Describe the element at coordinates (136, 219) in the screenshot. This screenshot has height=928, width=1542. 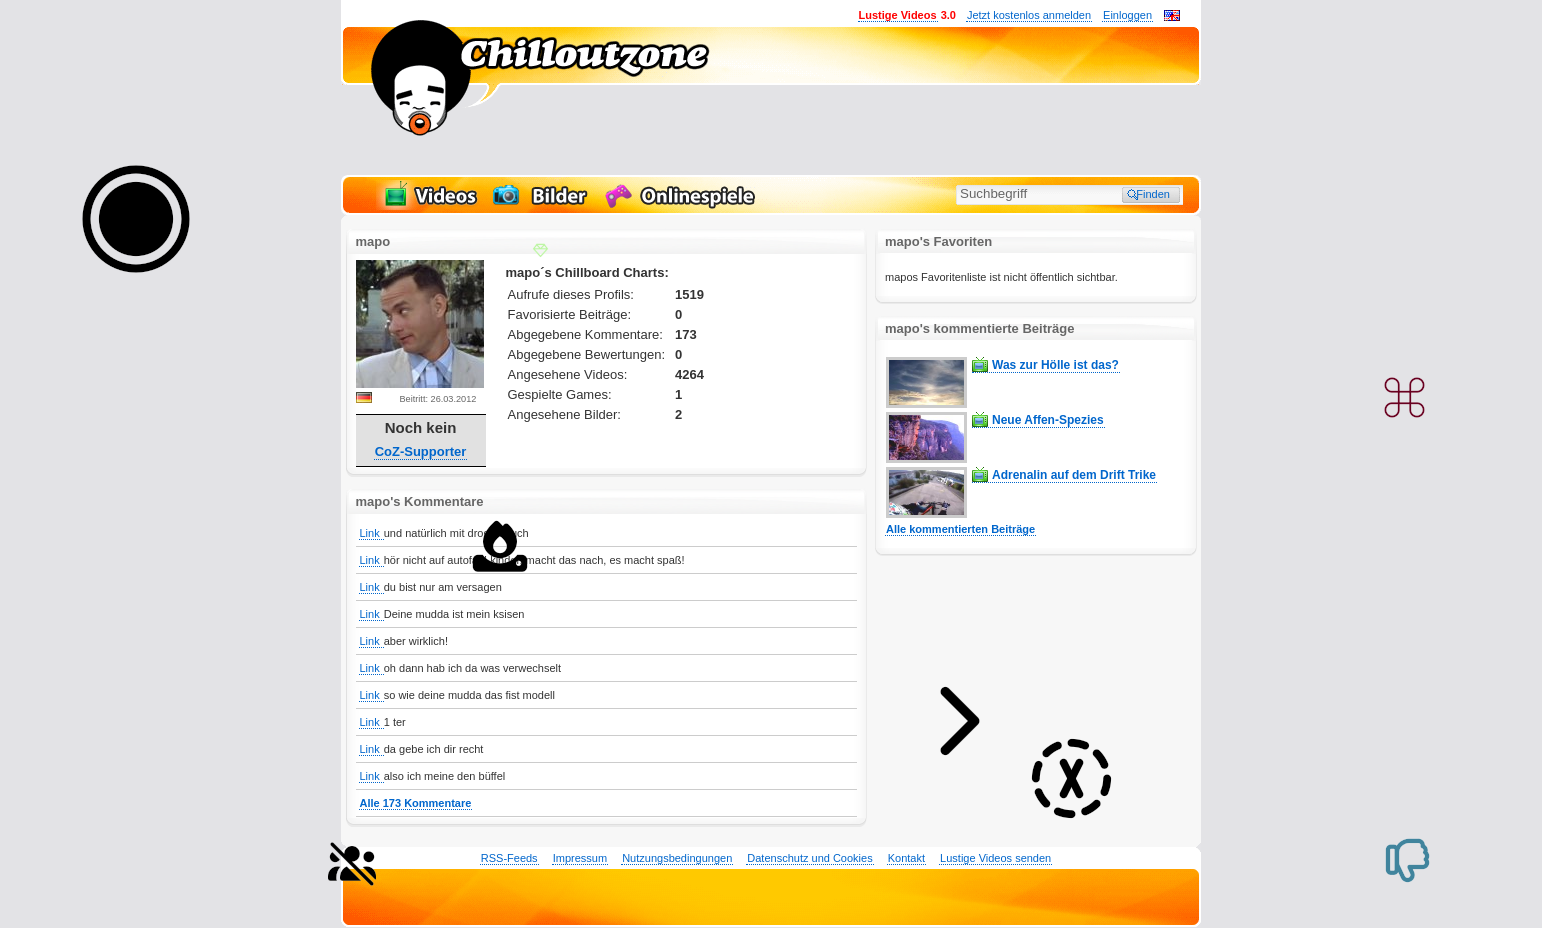
I see `selected option in a radio button group` at that location.